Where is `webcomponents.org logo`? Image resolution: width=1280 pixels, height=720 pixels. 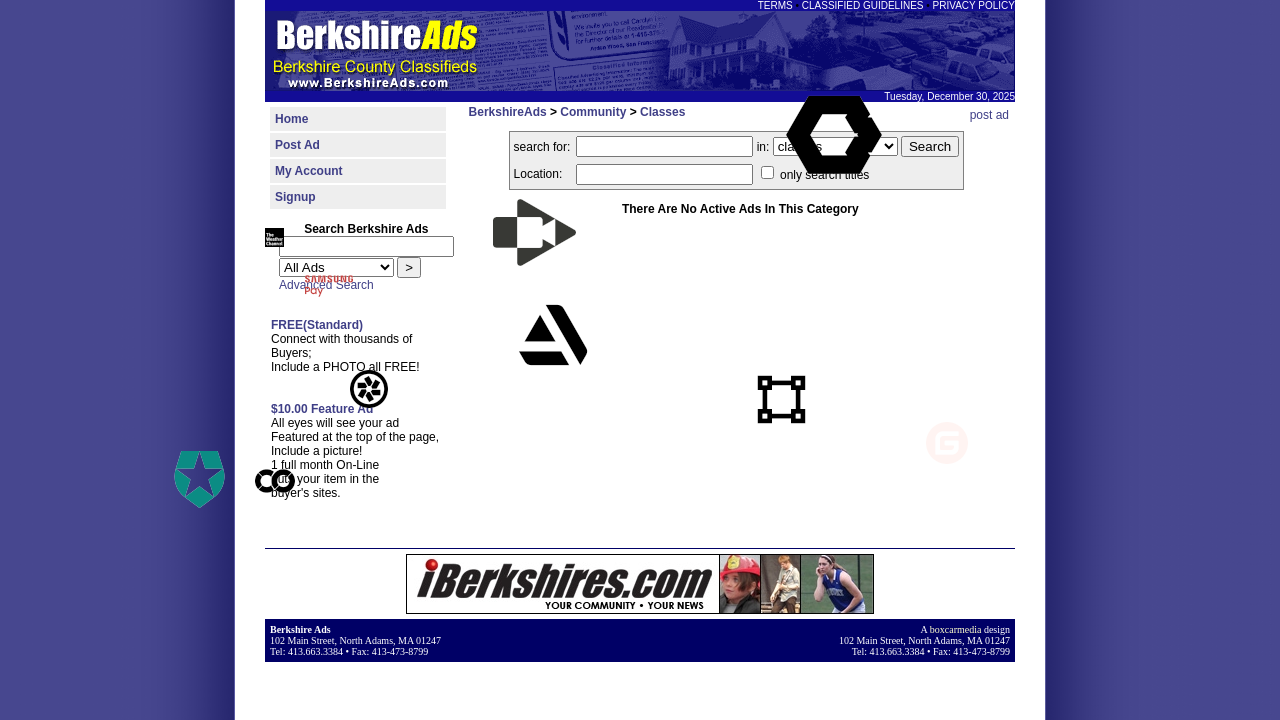 webcomponents.org logo is located at coordinates (834, 135).